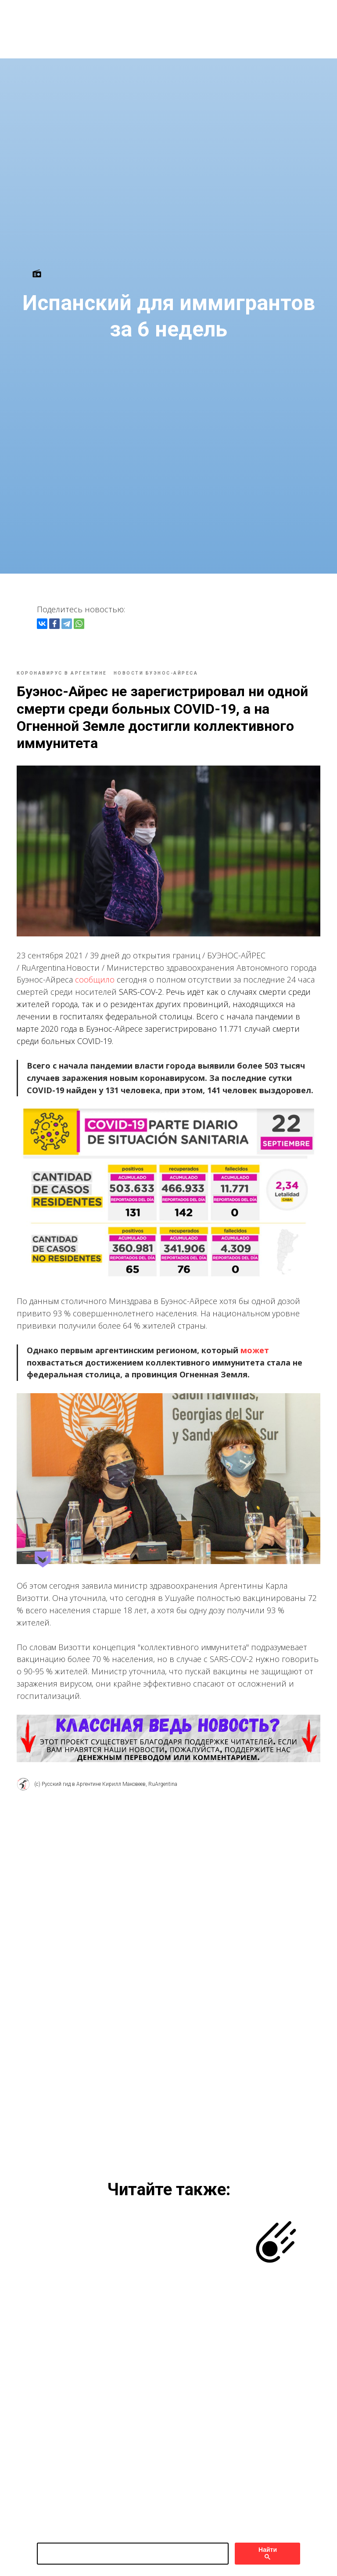 This screenshot has height=2576, width=337. I want to click on indicates membership in Discord's HypeSquad House of Bravery, so click(43, 1559).